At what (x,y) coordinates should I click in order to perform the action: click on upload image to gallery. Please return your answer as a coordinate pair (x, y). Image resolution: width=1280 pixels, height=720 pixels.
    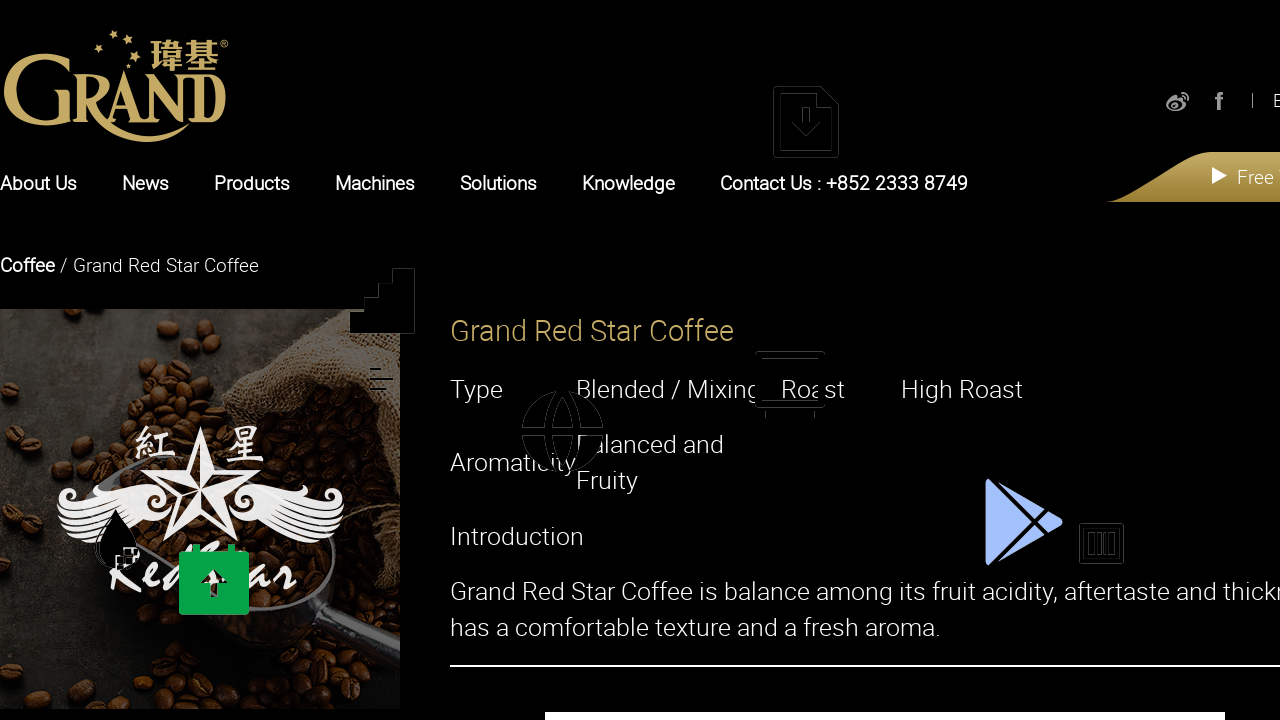
    Looking at the image, I should click on (214, 583).